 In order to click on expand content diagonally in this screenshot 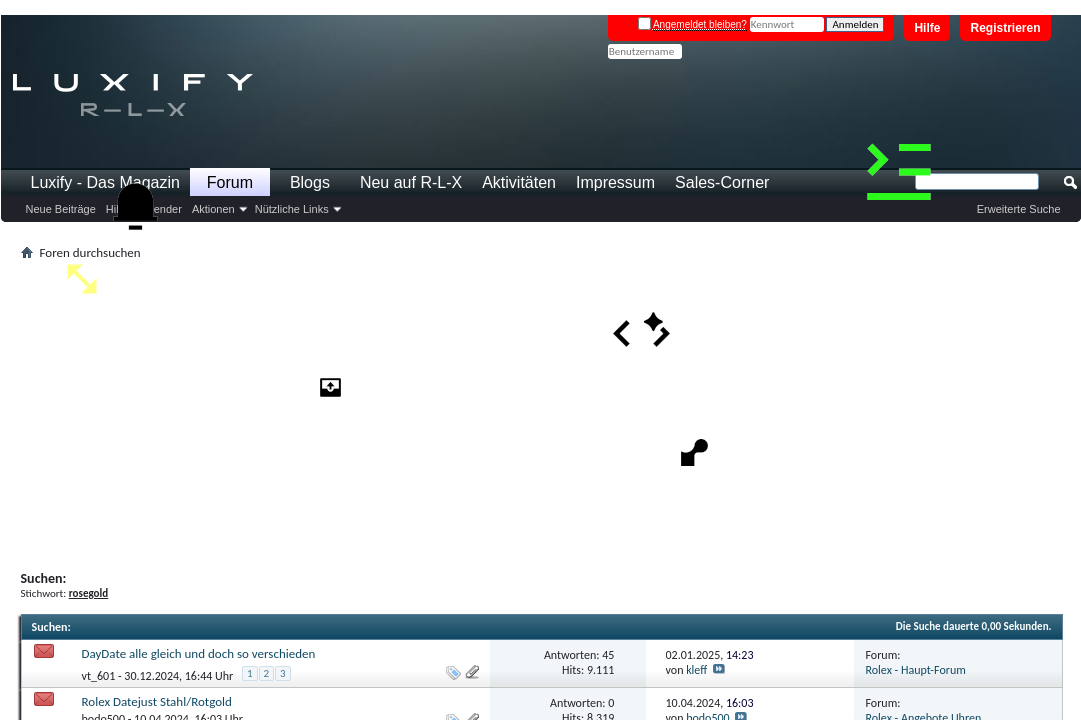, I will do `click(82, 279)`.